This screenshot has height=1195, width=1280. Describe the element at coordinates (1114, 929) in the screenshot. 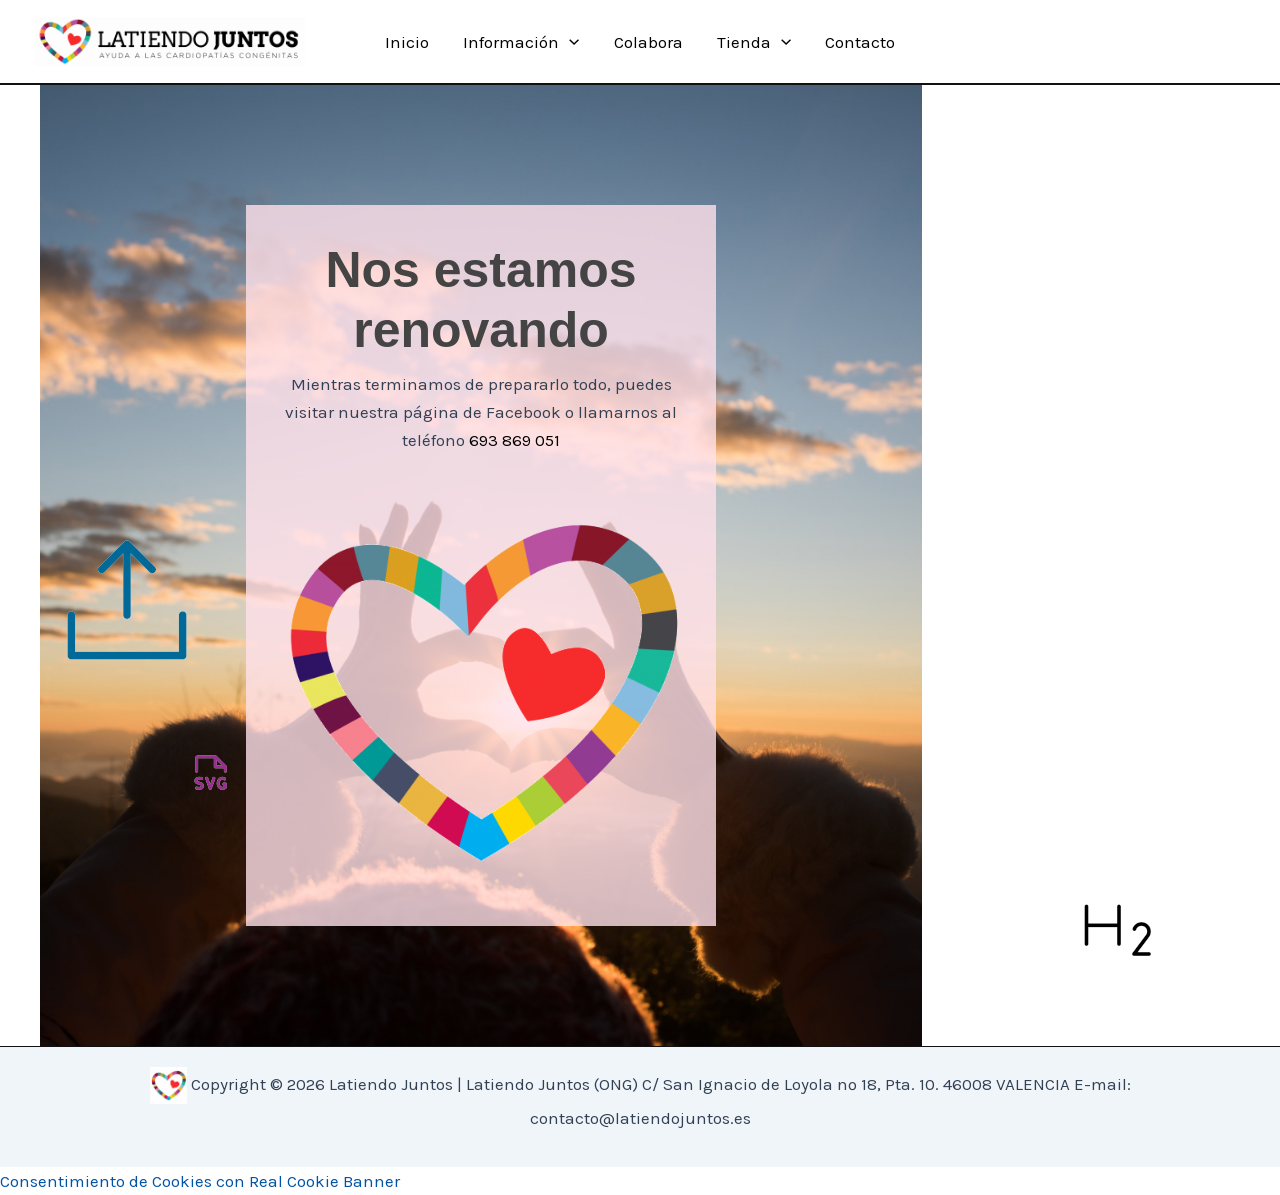

I see `format text as heading level 2` at that location.